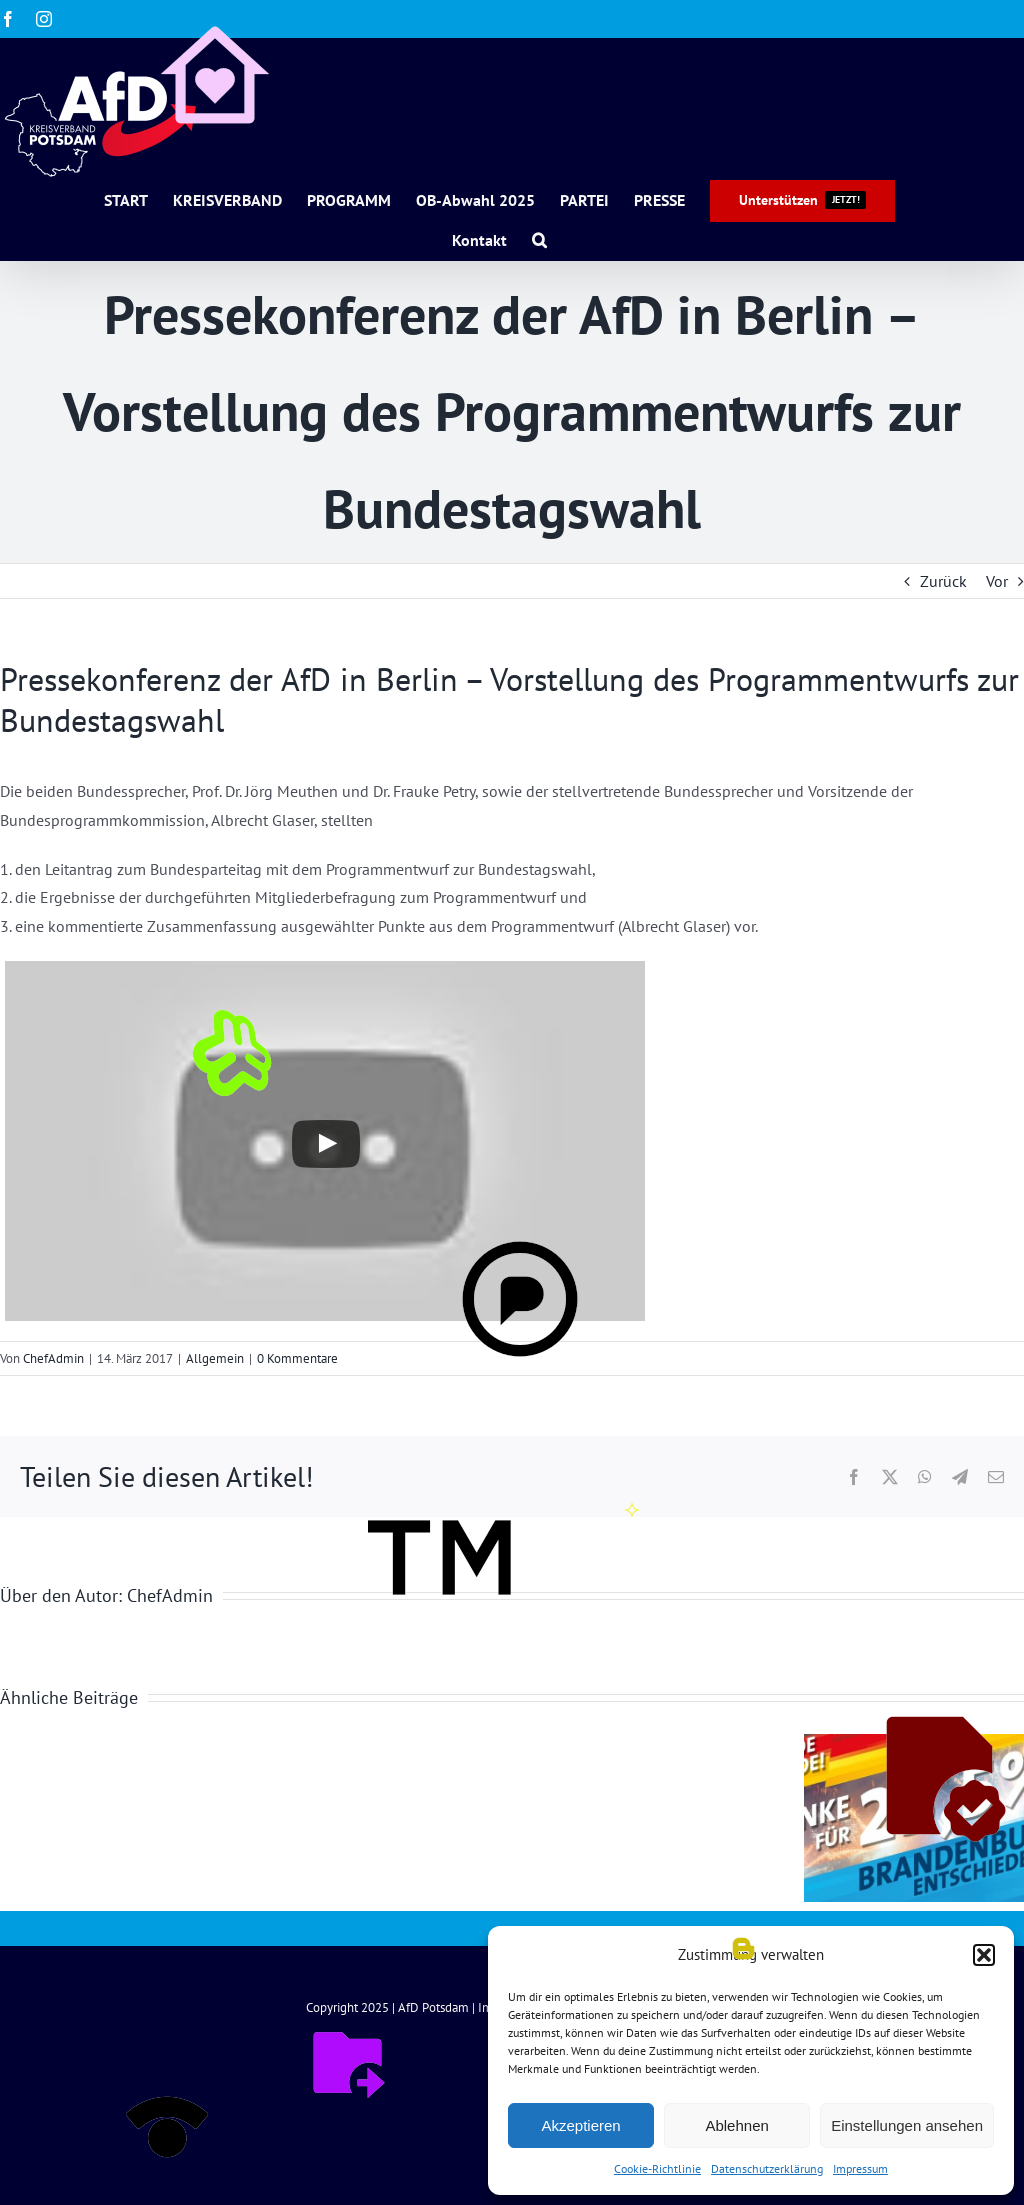 This screenshot has width=1024, height=2205. Describe the element at coordinates (232, 1053) in the screenshot. I see `open webmin server administration panel` at that location.